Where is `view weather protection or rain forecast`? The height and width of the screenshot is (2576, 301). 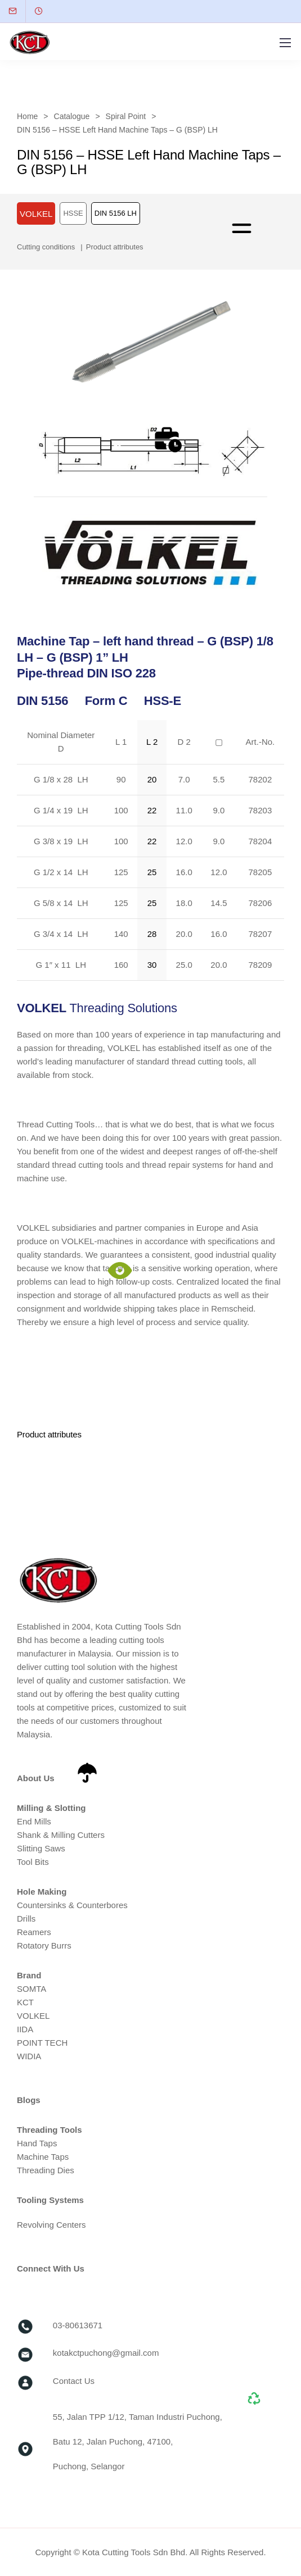 view weather protection or rain forecast is located at coordinates (87, 1773).